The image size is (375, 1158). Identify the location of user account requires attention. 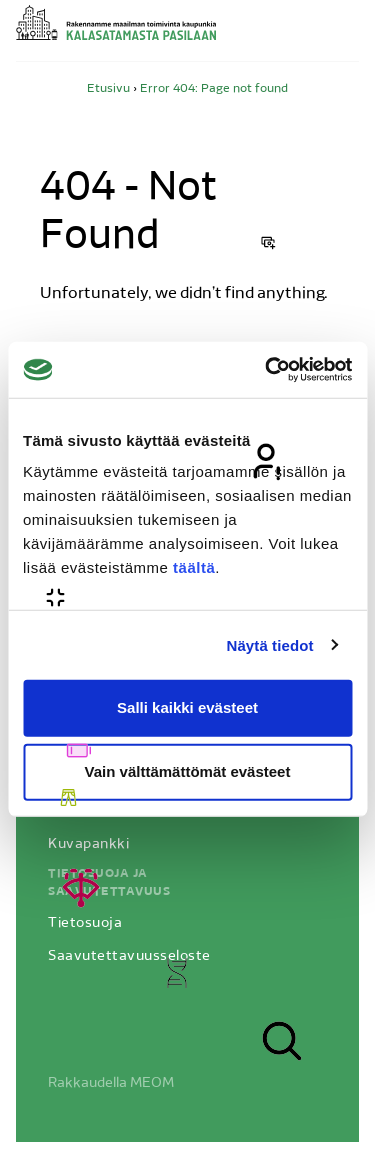
(266, 461).